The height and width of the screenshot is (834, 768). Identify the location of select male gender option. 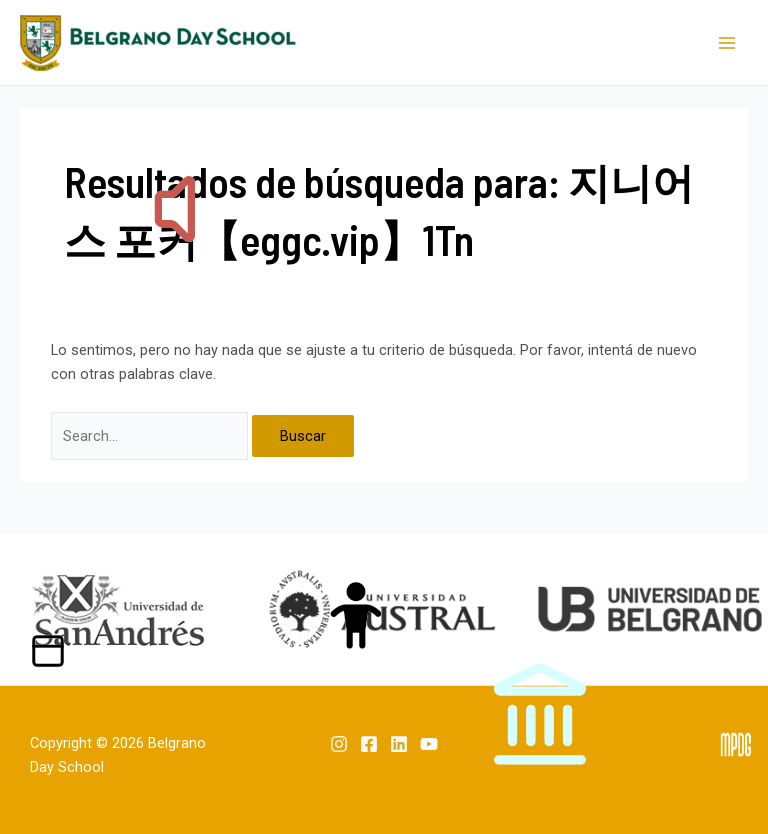
(356, 617).